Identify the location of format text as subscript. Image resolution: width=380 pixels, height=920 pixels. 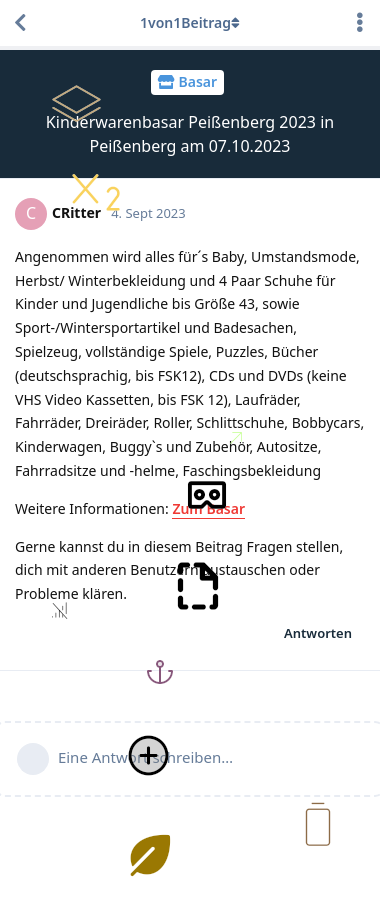
(93, 191).